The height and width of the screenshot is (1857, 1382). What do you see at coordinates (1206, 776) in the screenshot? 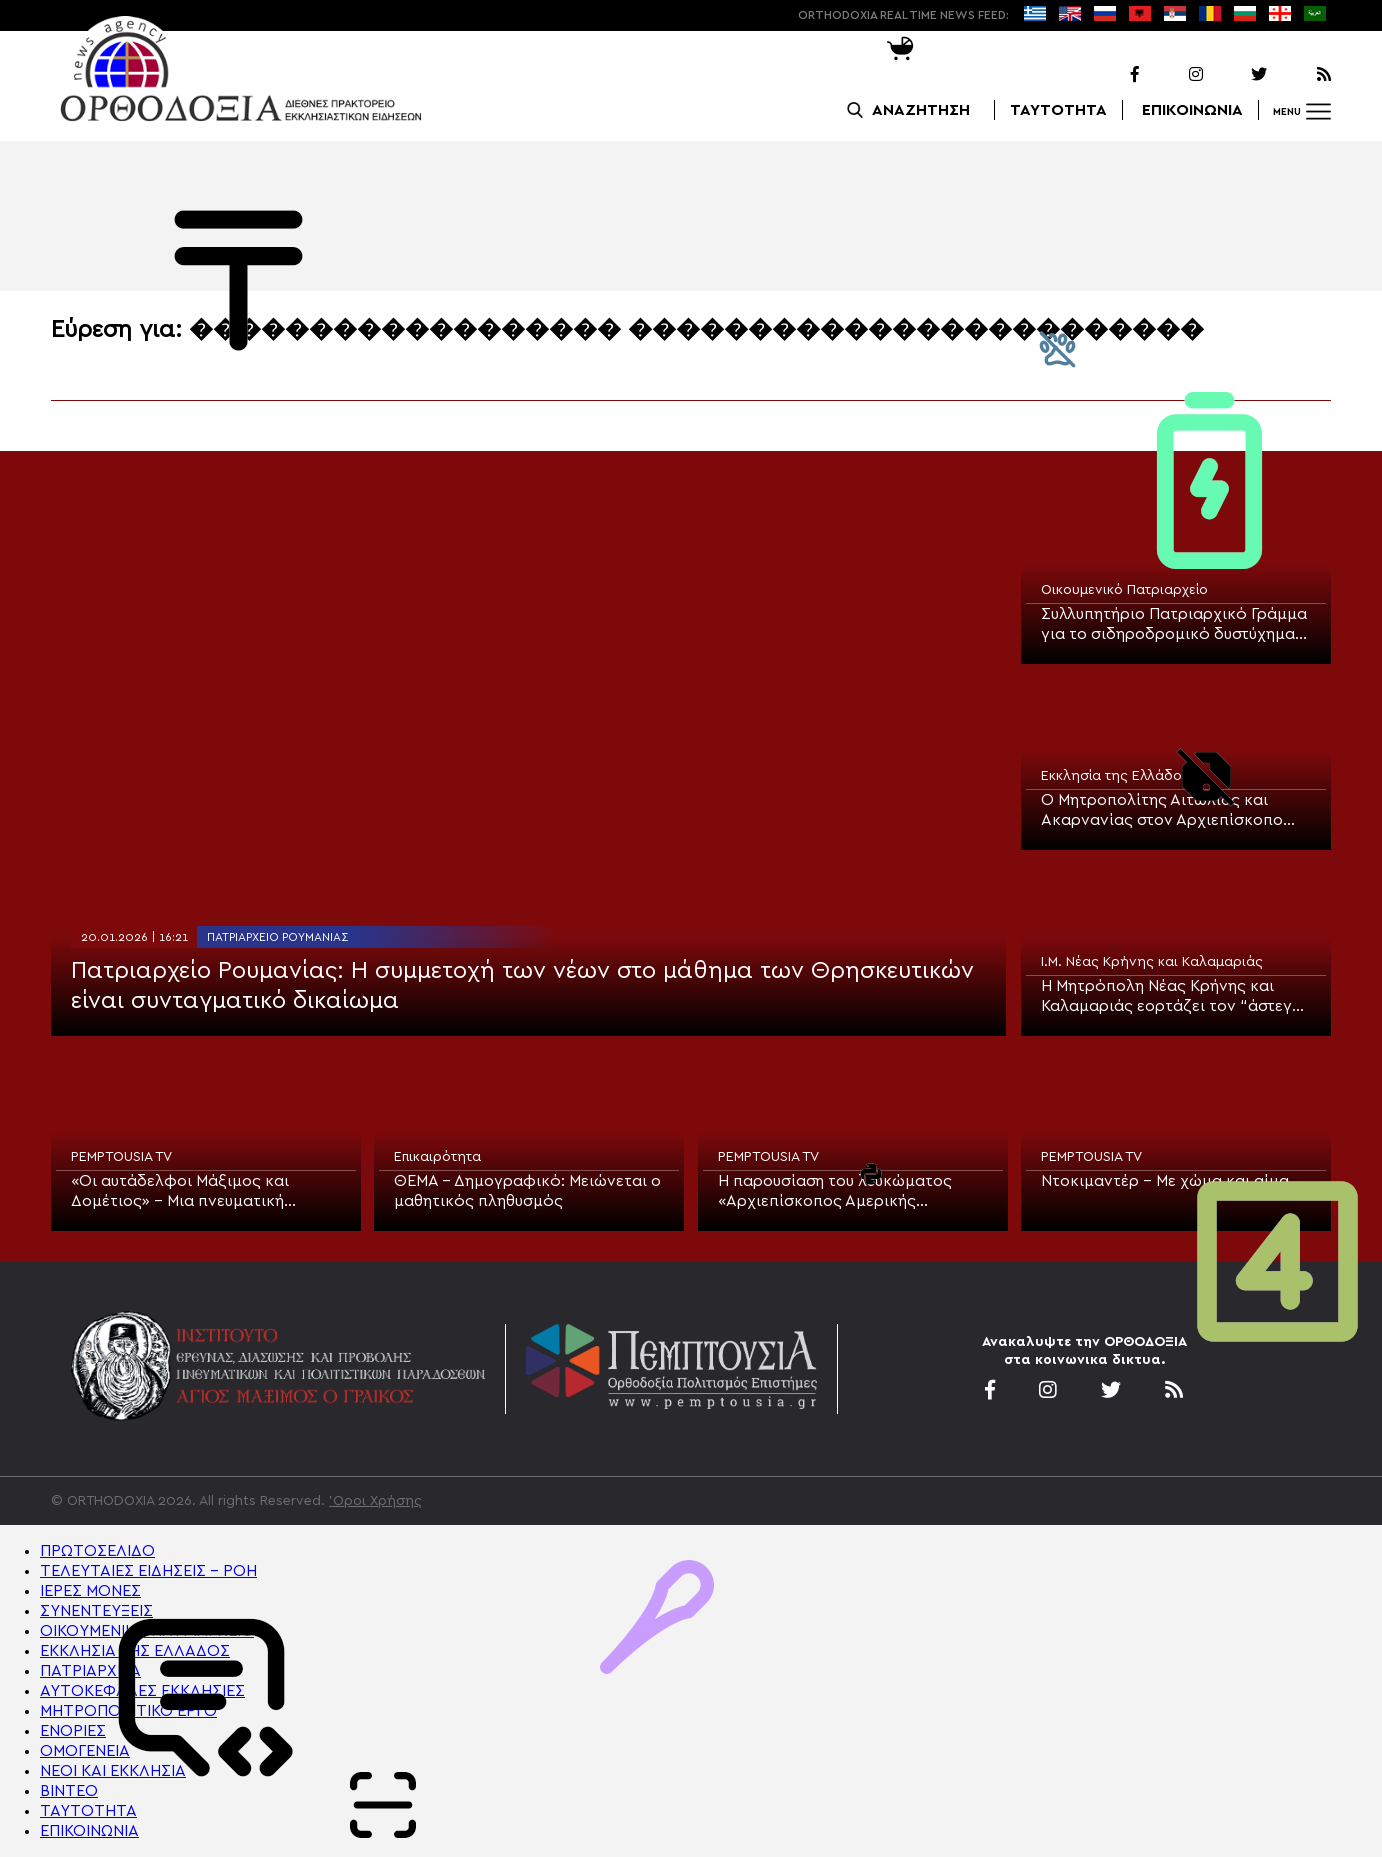
I see `disable content reporting` at bounding box center [1206, 776].